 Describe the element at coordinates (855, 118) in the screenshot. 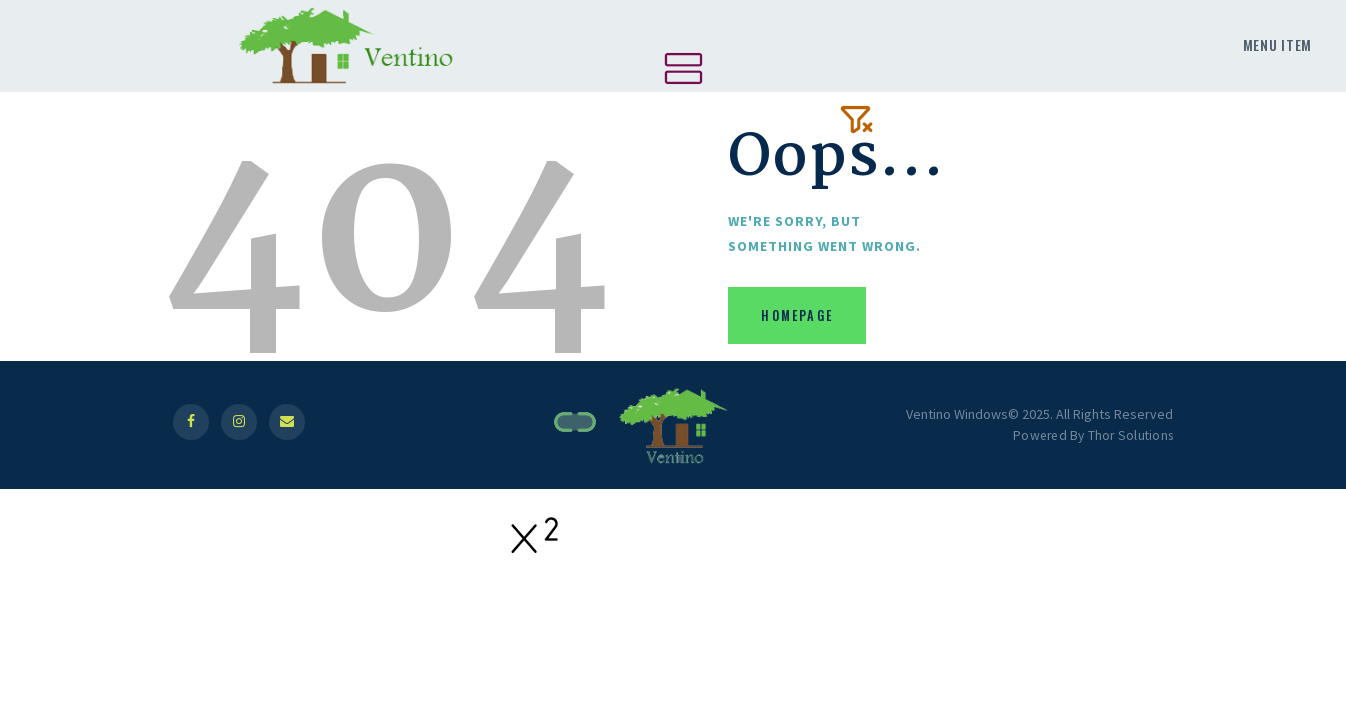

I see `clear all filters` at that location.